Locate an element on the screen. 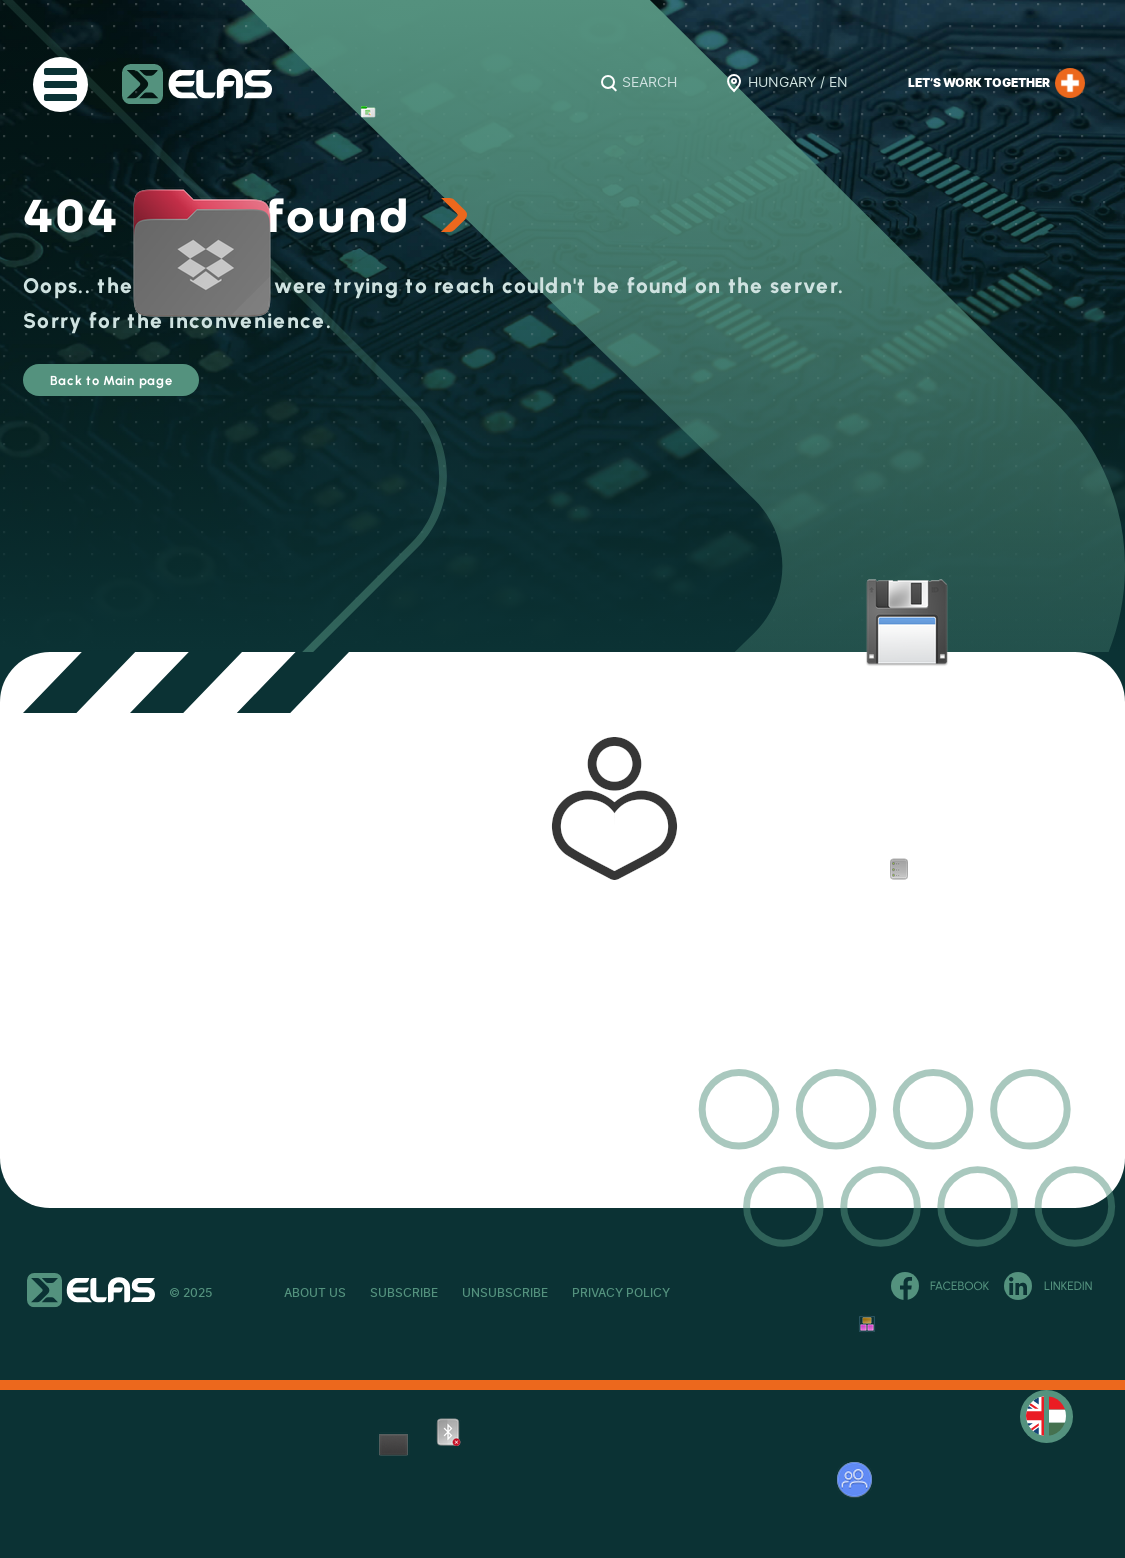 The width and height of the screenshot is (1125, 1558). switch between user accounts is located at coordinates (854, 1479).